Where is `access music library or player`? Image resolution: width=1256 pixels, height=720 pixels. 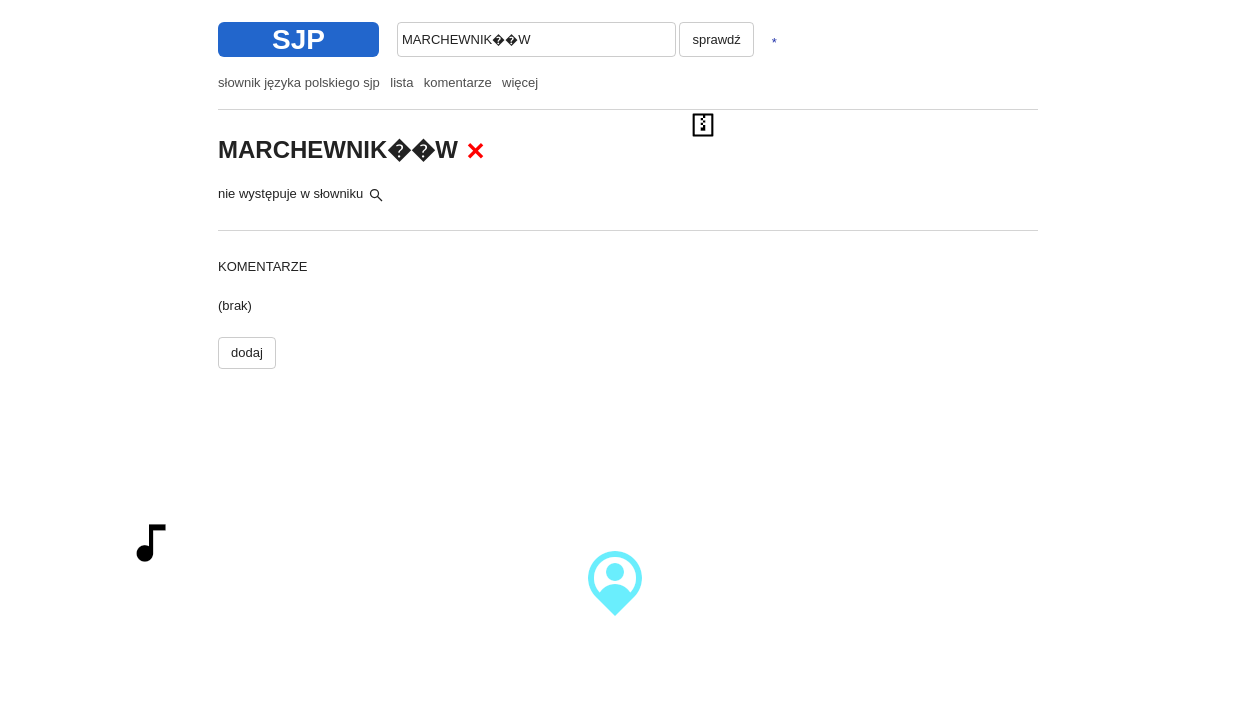 access music library or player is located at coordinates (149, 543).